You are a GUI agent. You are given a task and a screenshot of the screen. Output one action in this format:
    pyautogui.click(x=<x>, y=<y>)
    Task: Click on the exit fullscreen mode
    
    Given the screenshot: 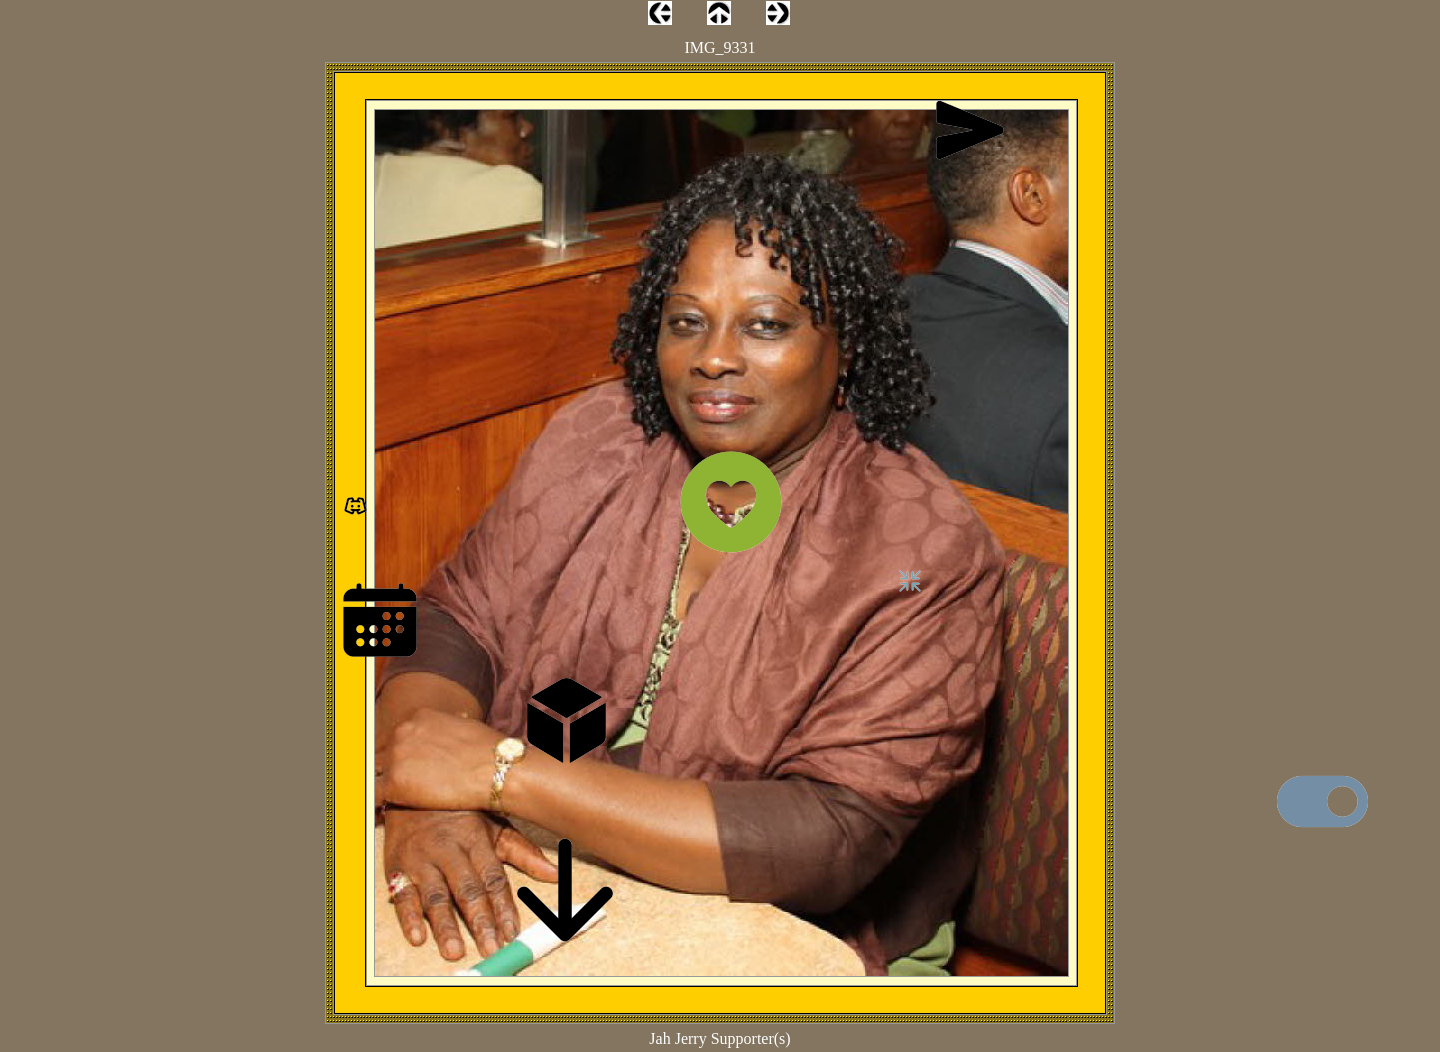 What is the action you would take?
    pyautogui.click(x=910, y=581)
    